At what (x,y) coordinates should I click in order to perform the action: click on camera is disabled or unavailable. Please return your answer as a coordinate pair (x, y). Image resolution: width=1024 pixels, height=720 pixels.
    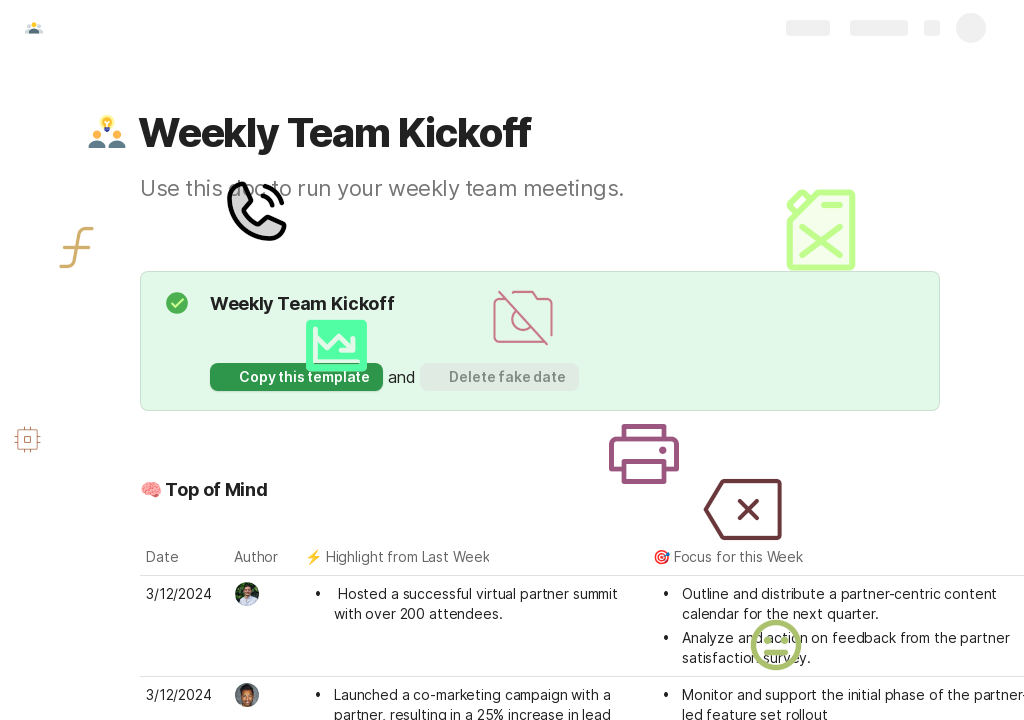
    Looking at the image, I should click on (523, 318).